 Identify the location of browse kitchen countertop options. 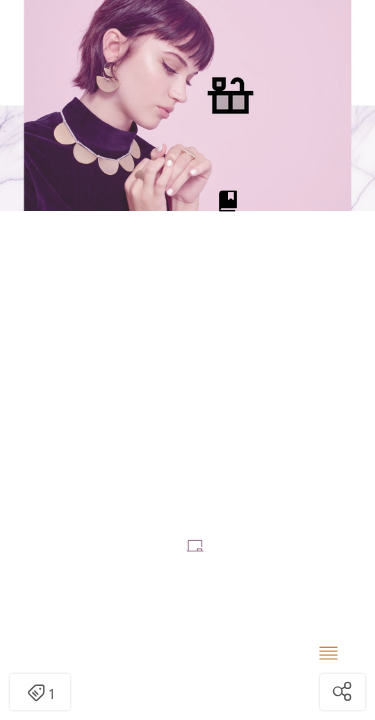
(230, 95).